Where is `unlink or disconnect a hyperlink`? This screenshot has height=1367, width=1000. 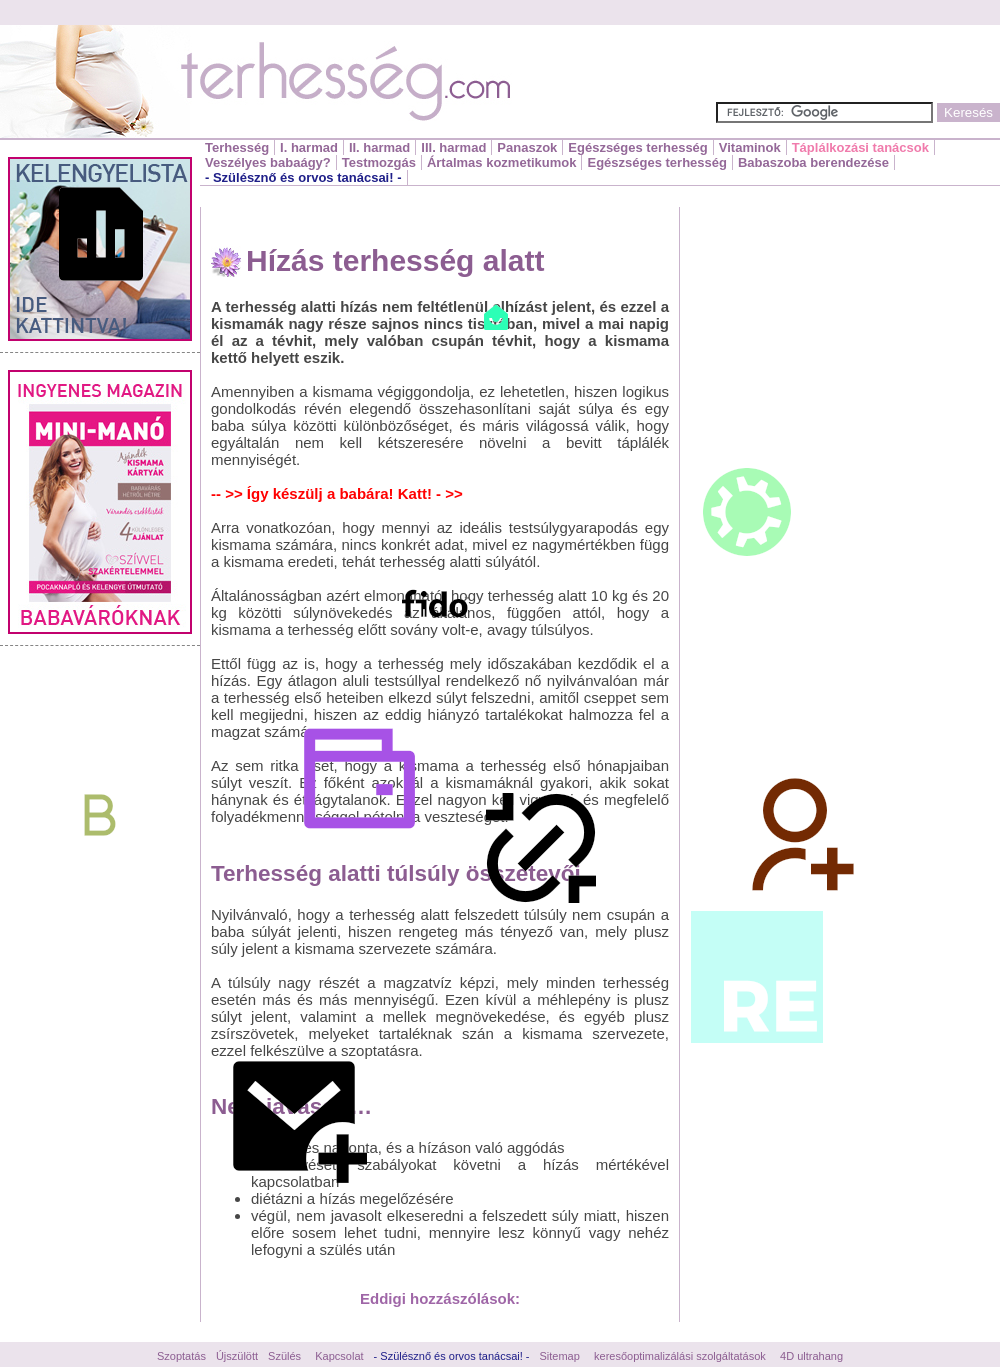
unlink or disconnect a hyperlink is located at coordinates (541, 848).